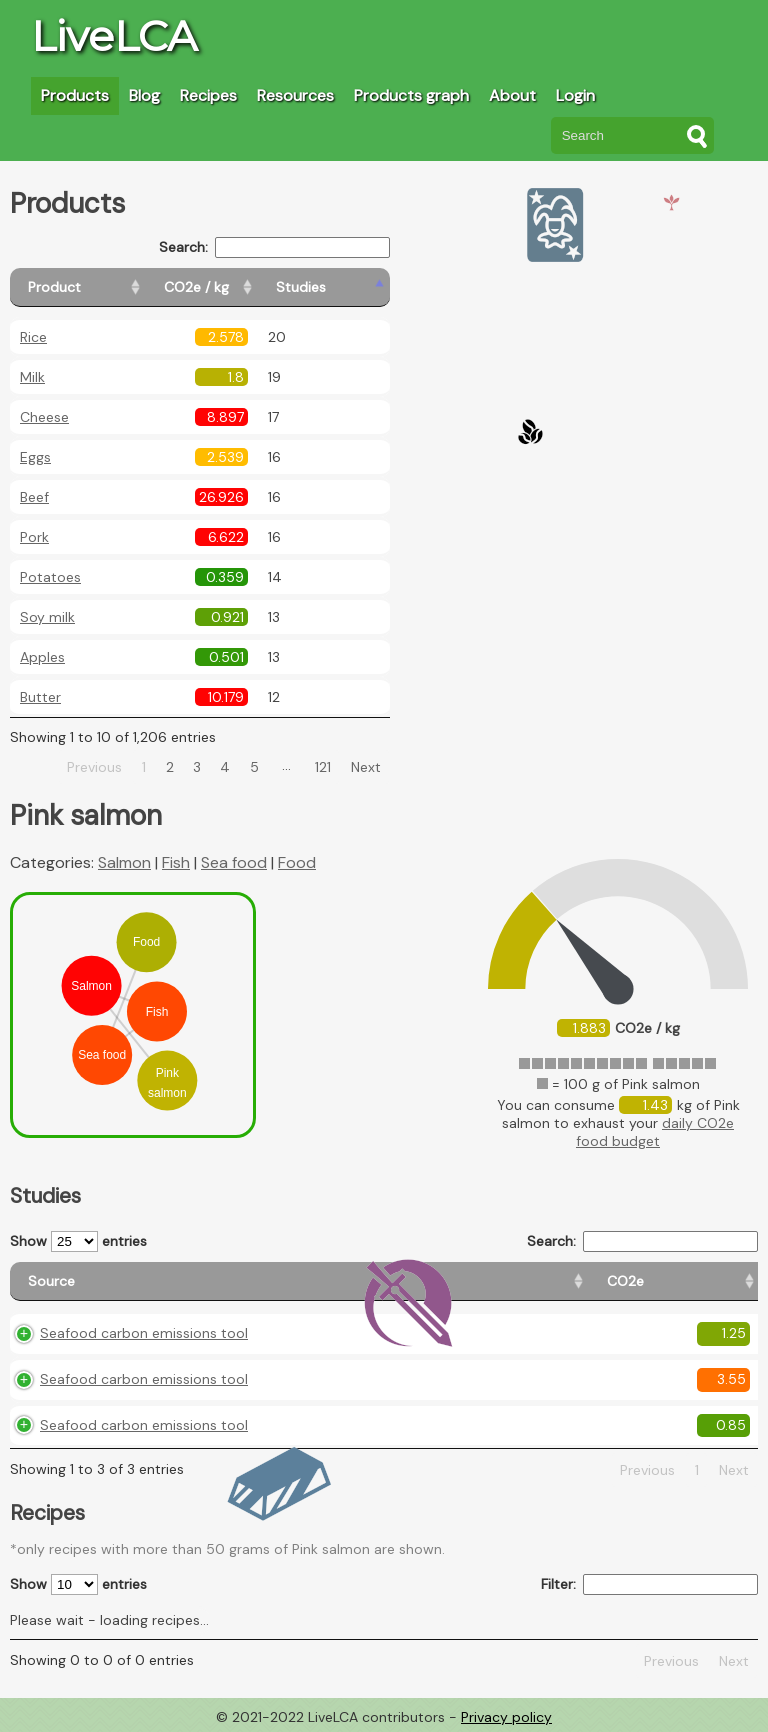  Describe the element at coordinates (408, 1303) in the screenshot. I see `attack or combat action button` at that location.